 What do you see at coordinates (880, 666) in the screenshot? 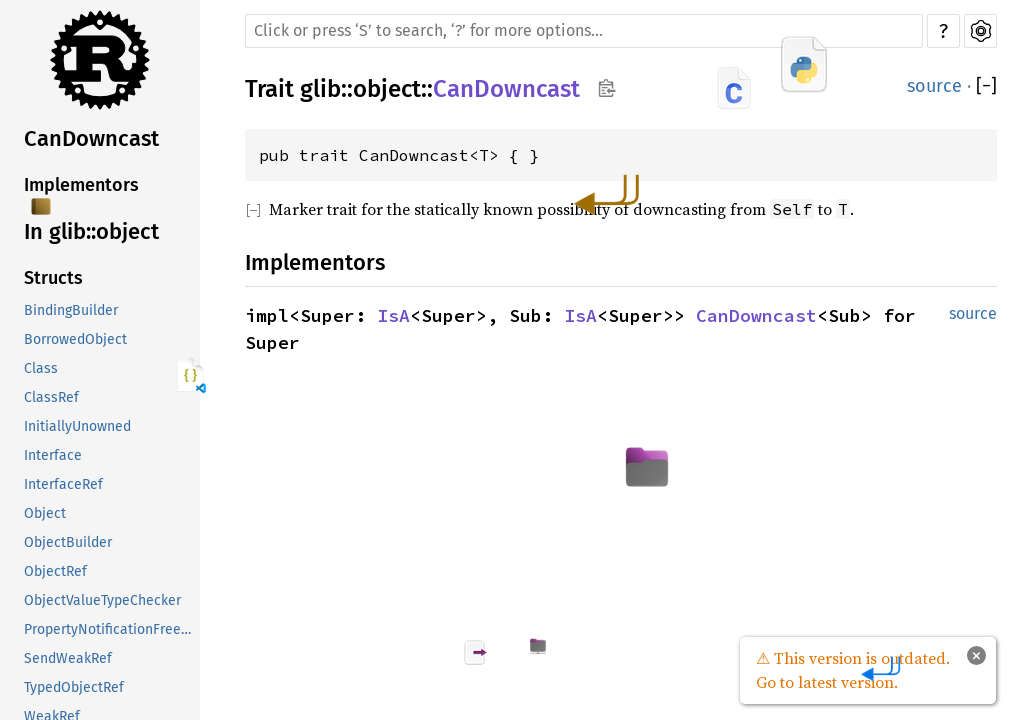
I see `reply to all recipients of an email` at bounding box center [880, 666].